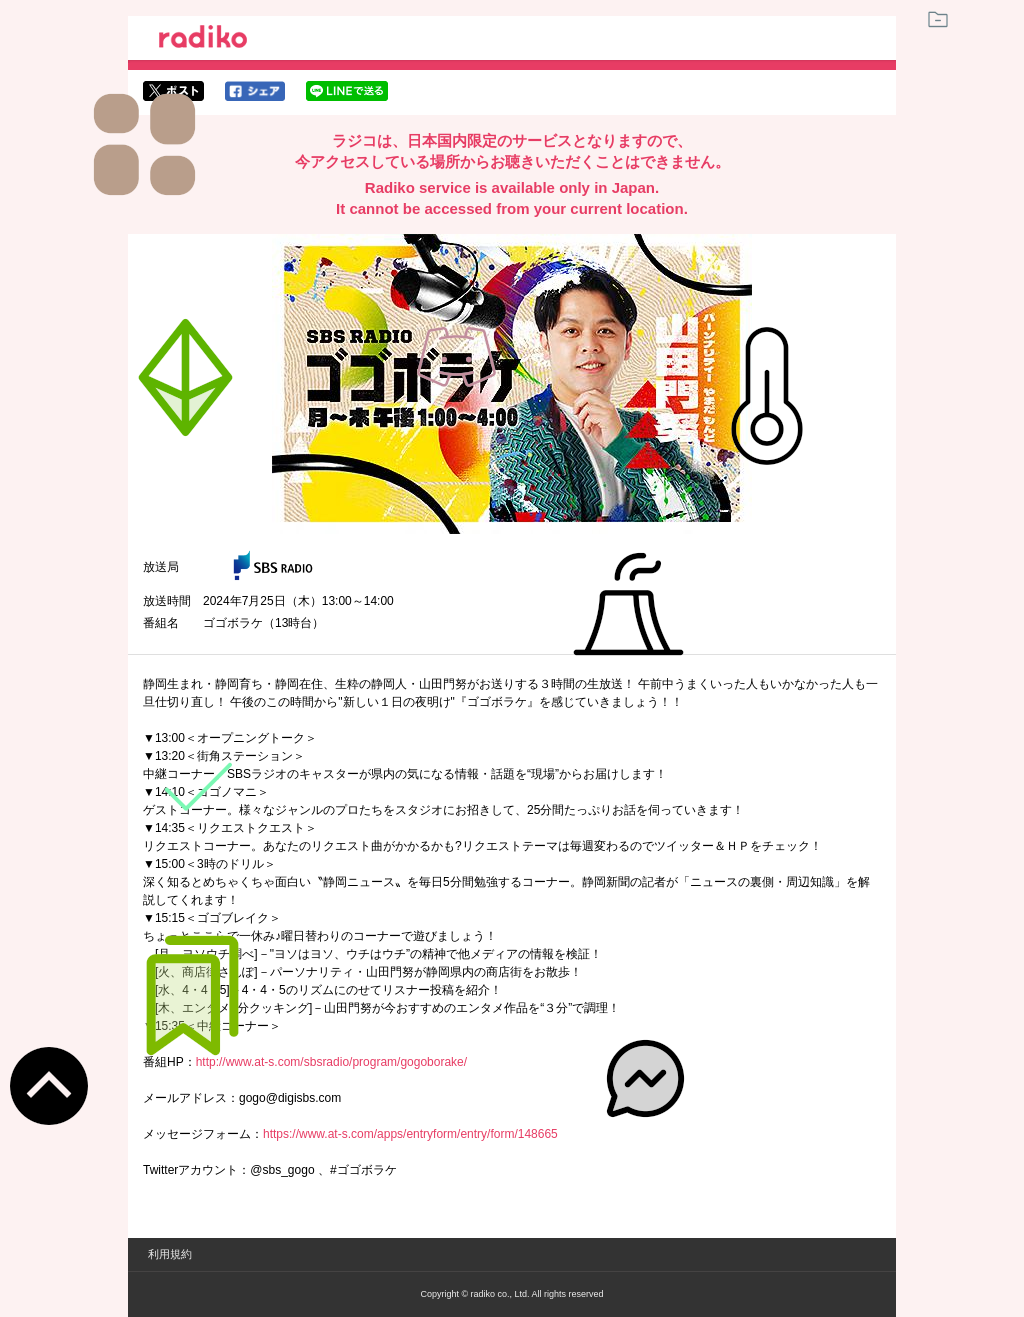  Describe the element at coordinates (456, 355) in the screenshot. I see `open Discord` at that location.